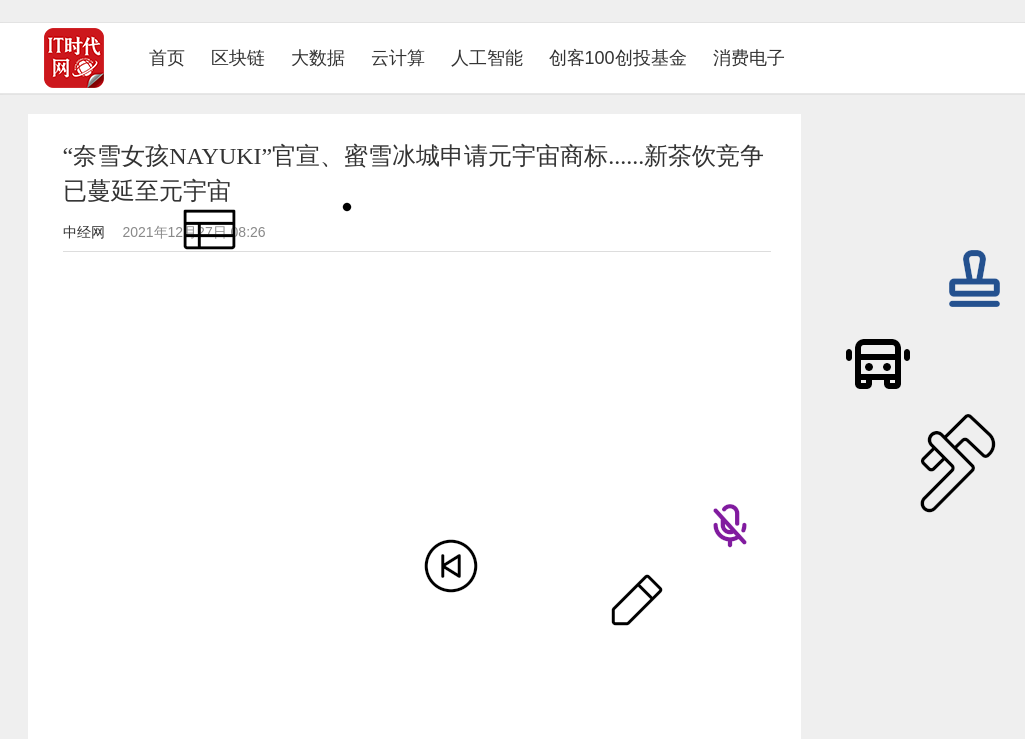 Image resolution: width=1025 pixels, height=739 pixels. What do you see at coordinates (730, 525) in the screenshot?
I see `mute your microphone` at bounding box center [730, 525].